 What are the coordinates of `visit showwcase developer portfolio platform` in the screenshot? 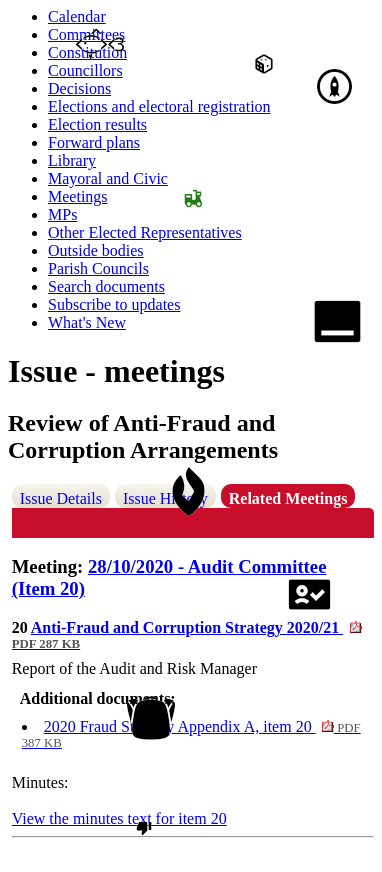 It's located at (151, 718).